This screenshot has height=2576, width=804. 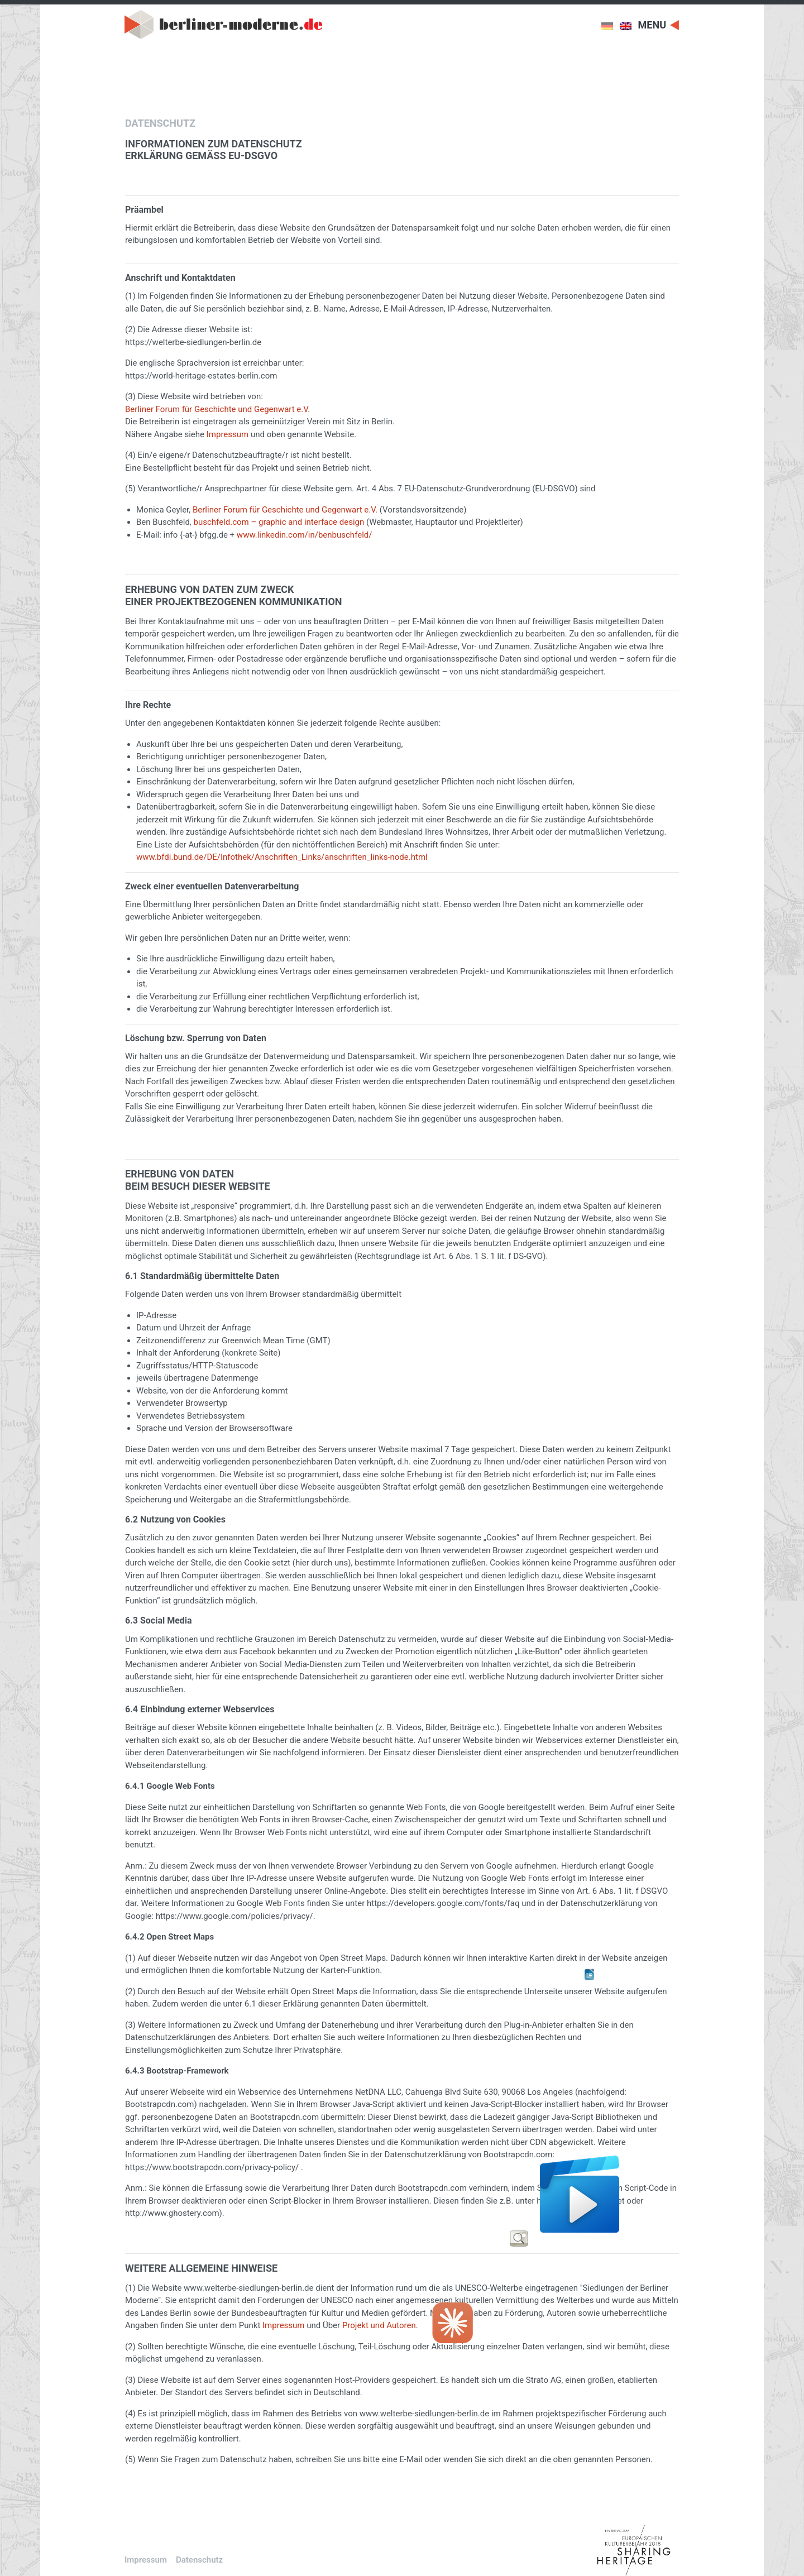 What do you see at coordinates (519, 2238) in the screenshot?
I see `open eye of gnome image viewer` at bounding box center [519, 2238].